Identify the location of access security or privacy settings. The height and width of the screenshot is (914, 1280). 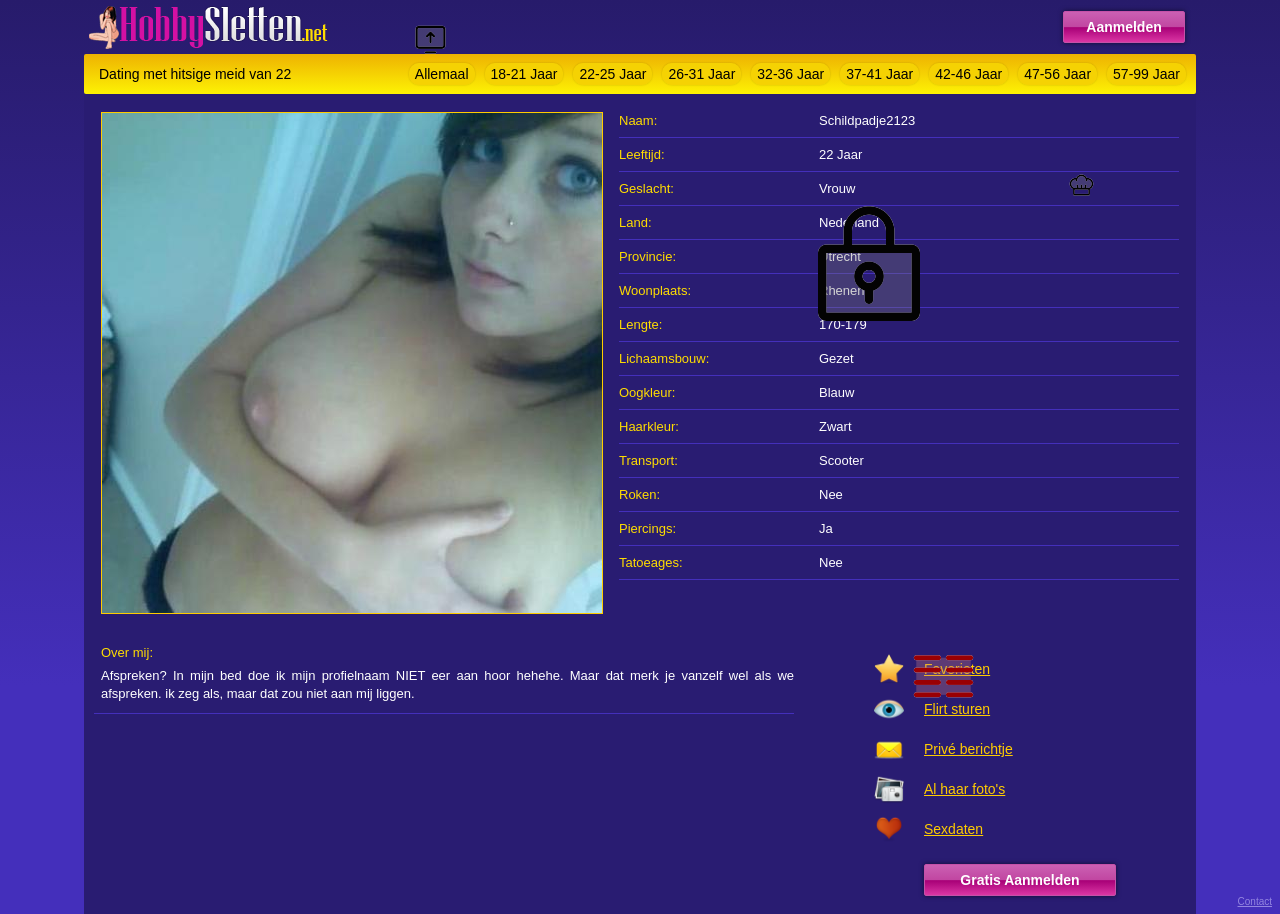
(869, 270).